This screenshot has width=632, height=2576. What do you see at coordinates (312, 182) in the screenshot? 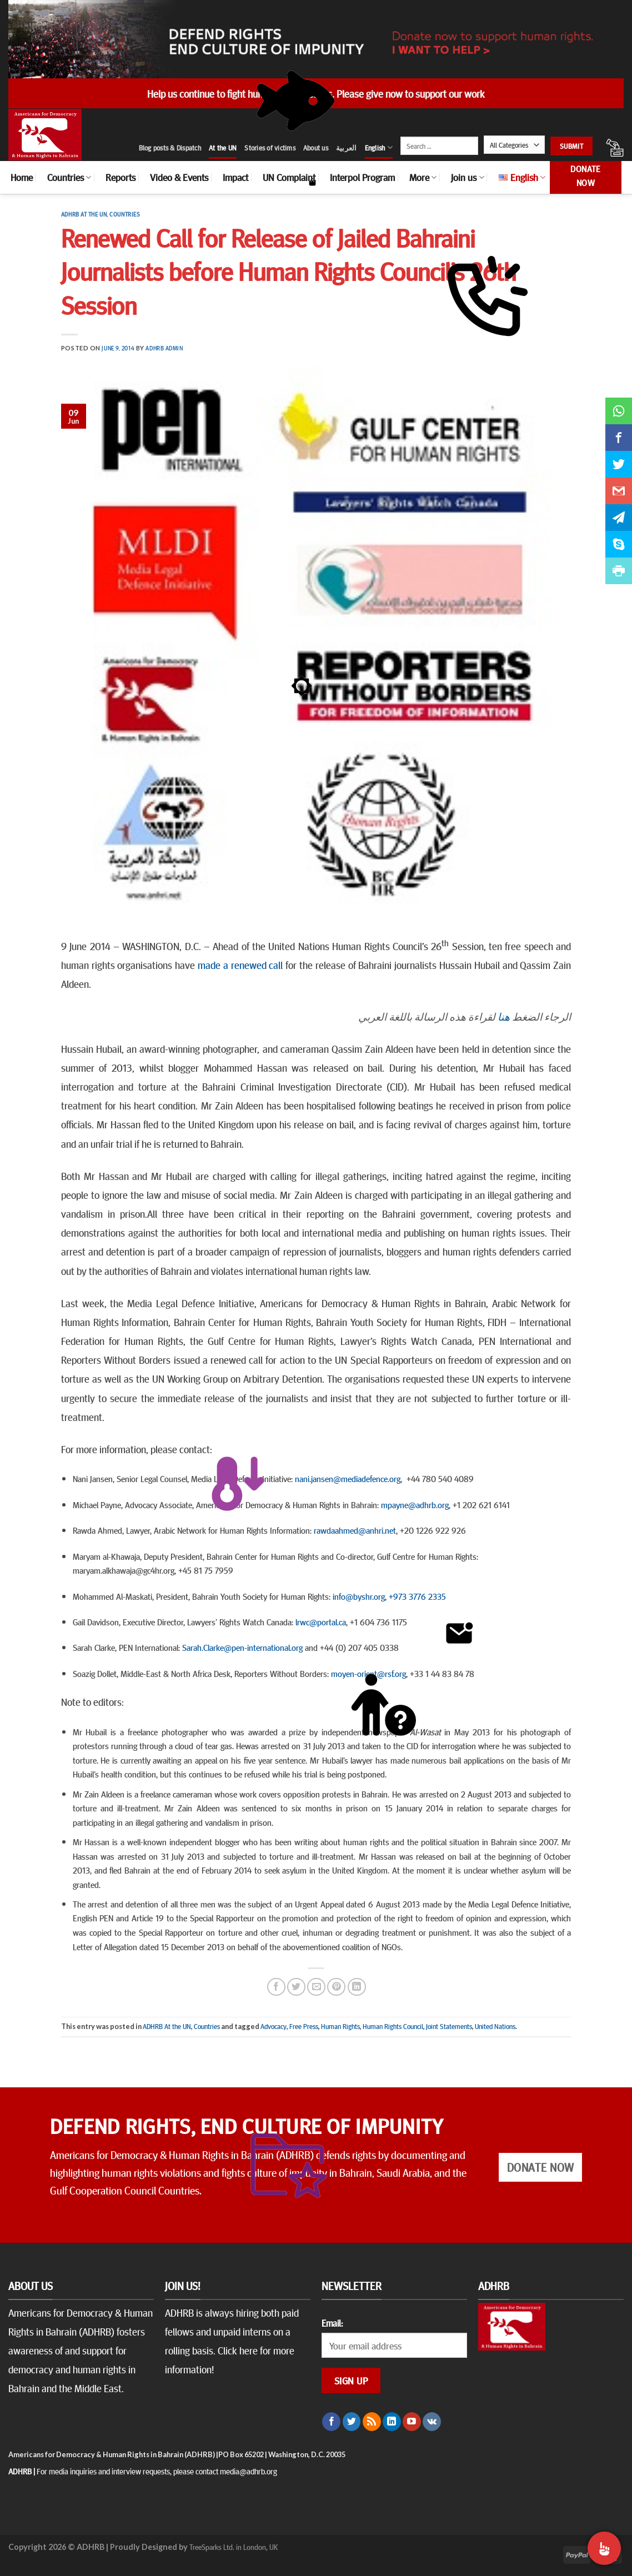
I see `view your shopping bag` at bounding box center [312, 182].